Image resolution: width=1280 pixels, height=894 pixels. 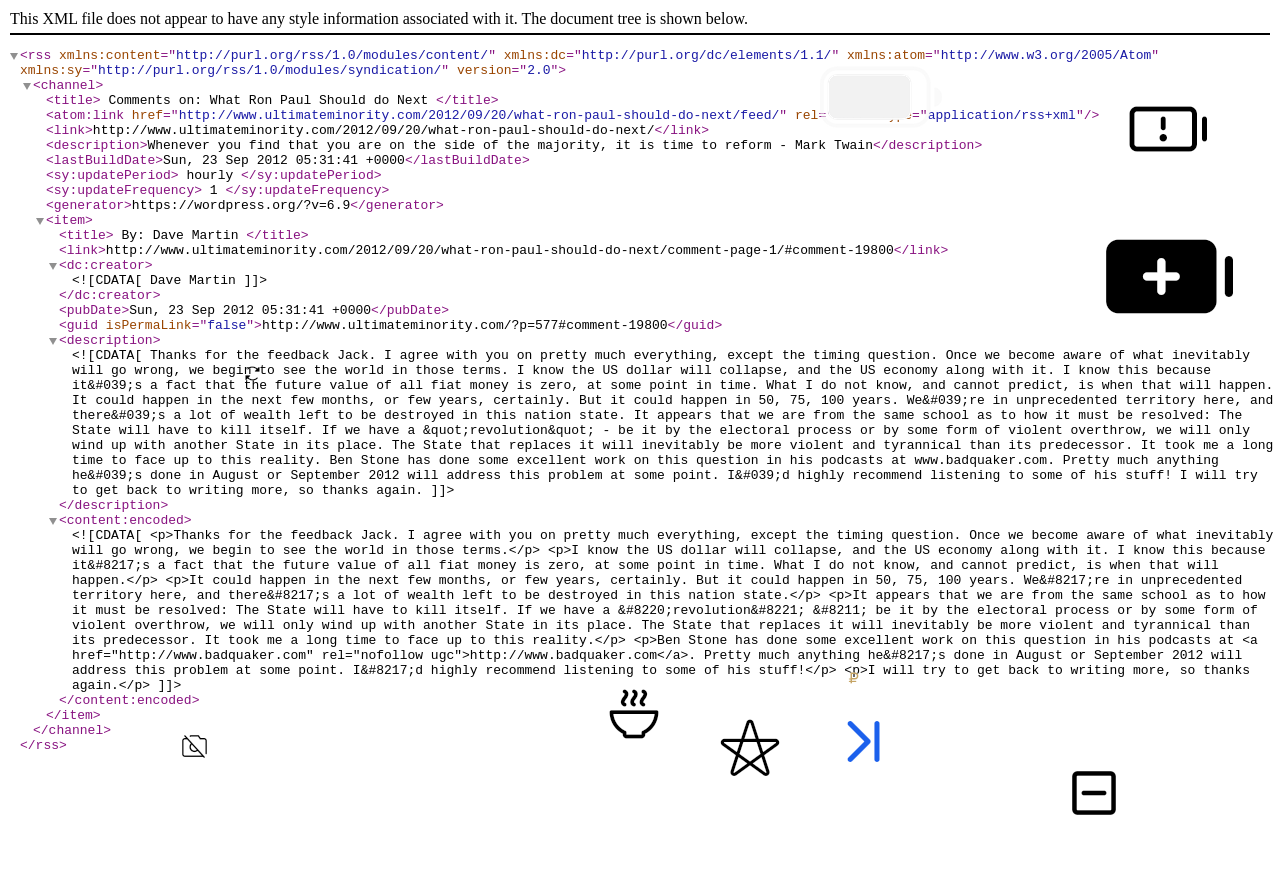 I want to click on skip to the end of content, so click(x=864, y=741).